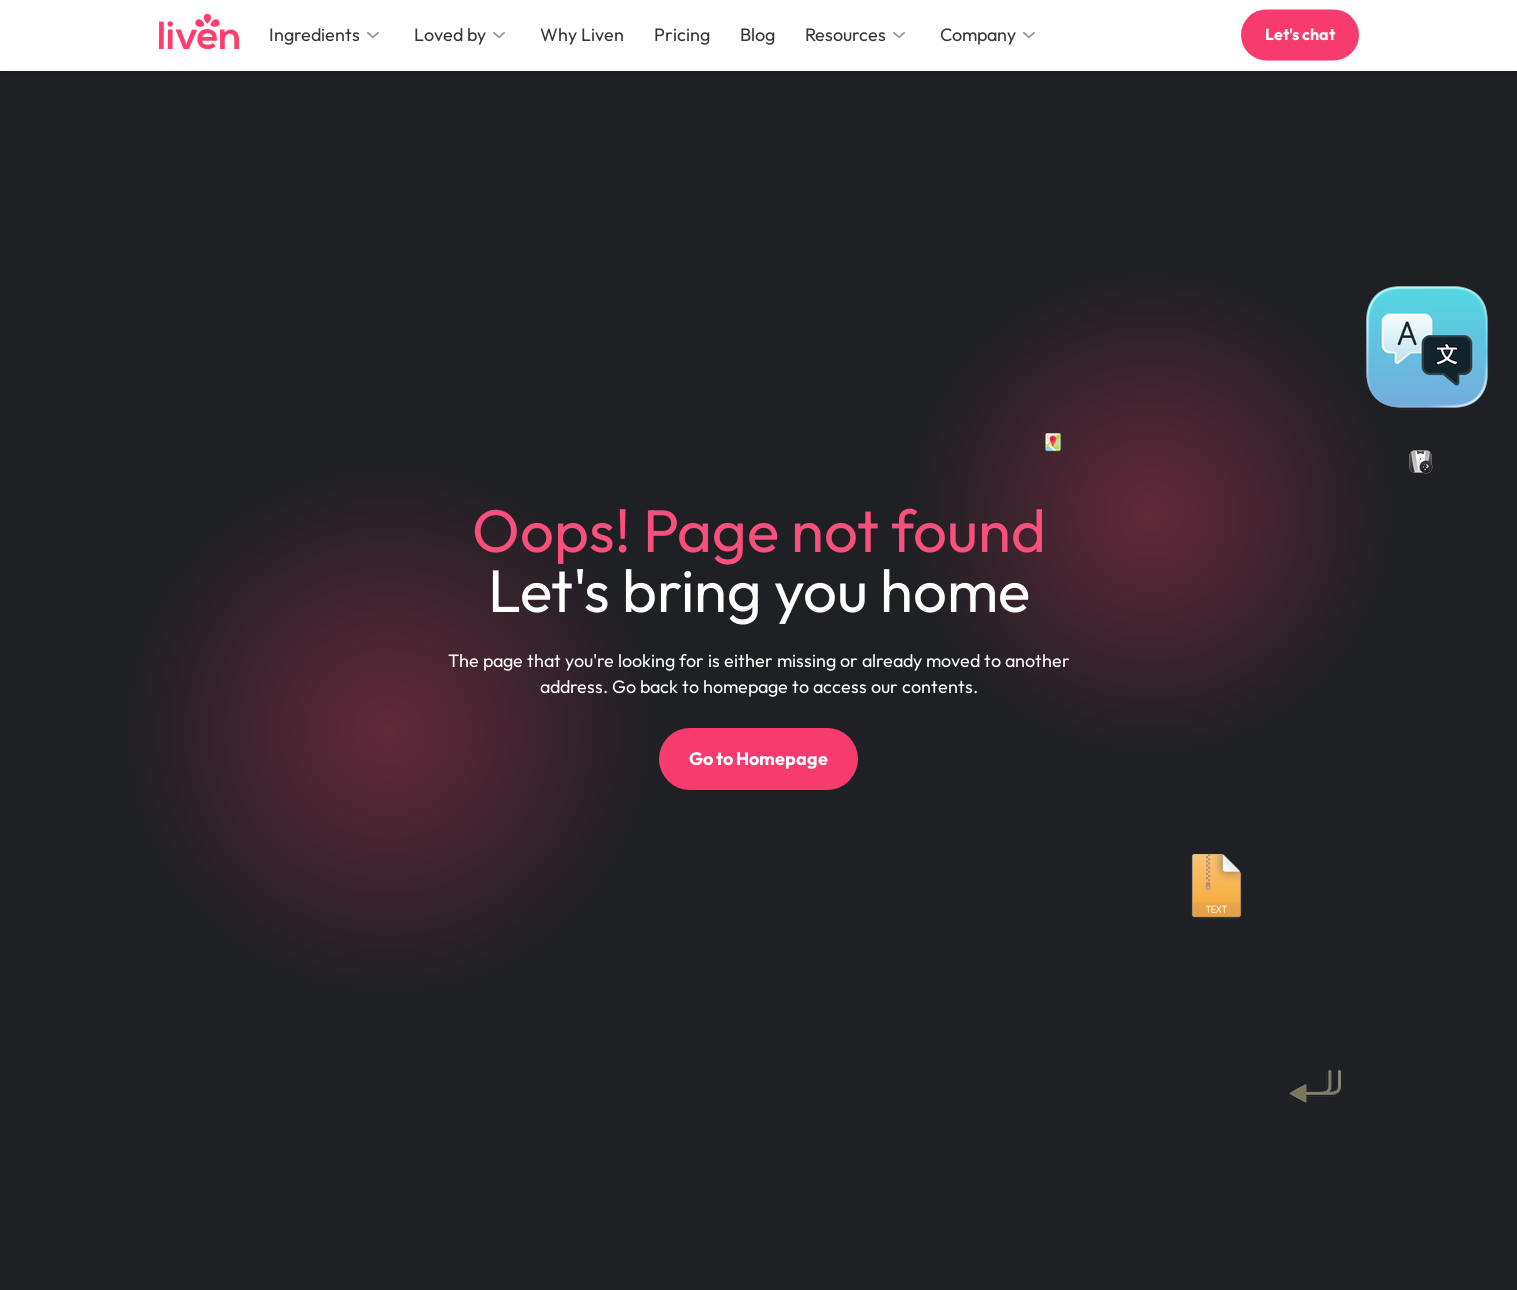 The image size is (1517, 1290). What do you see at coordinates (1314, 1082) in the screenshot?
I see `reply to all recipients in an email thread` at bounding box center [1314, 1082].